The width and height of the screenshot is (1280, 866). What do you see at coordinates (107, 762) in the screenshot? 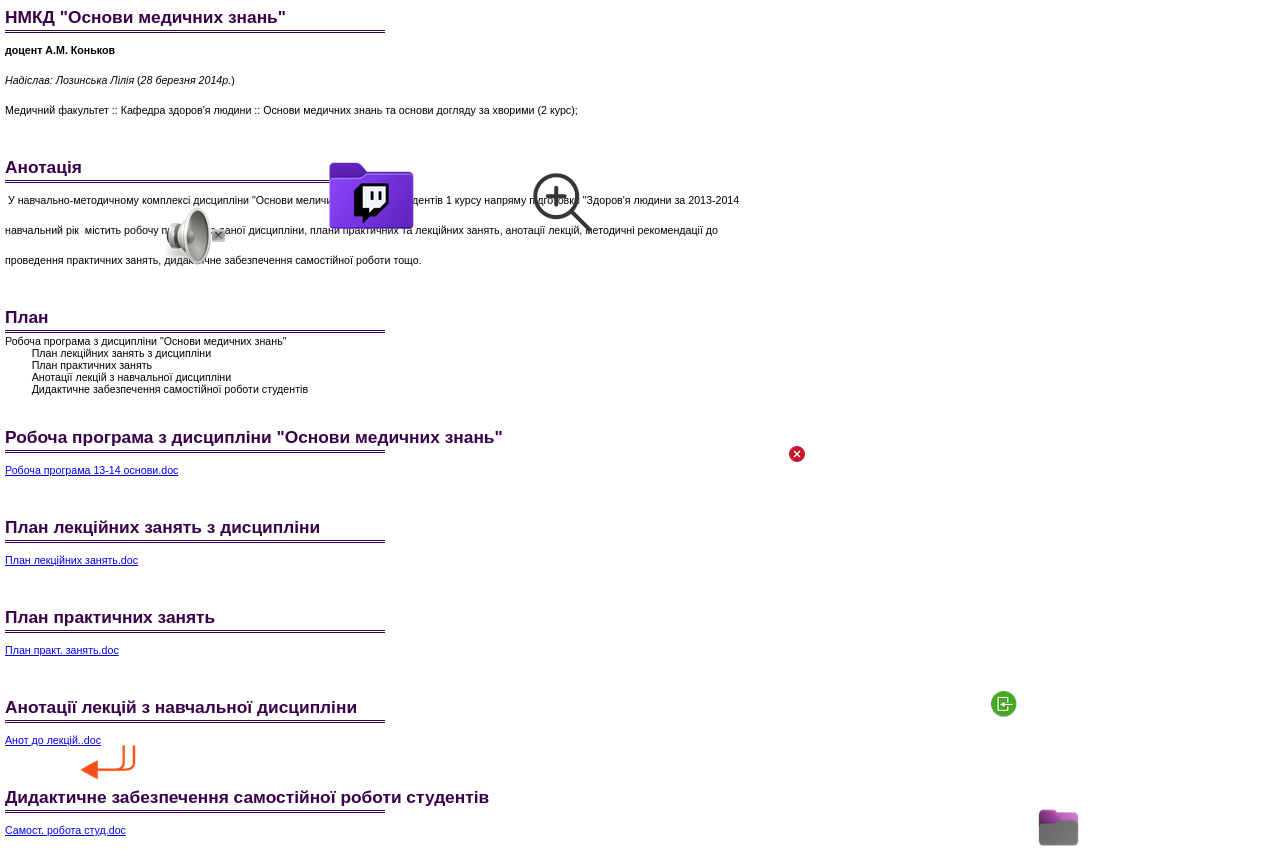
I see `reply to all recipients of an email` at bounding box center [107, 762].